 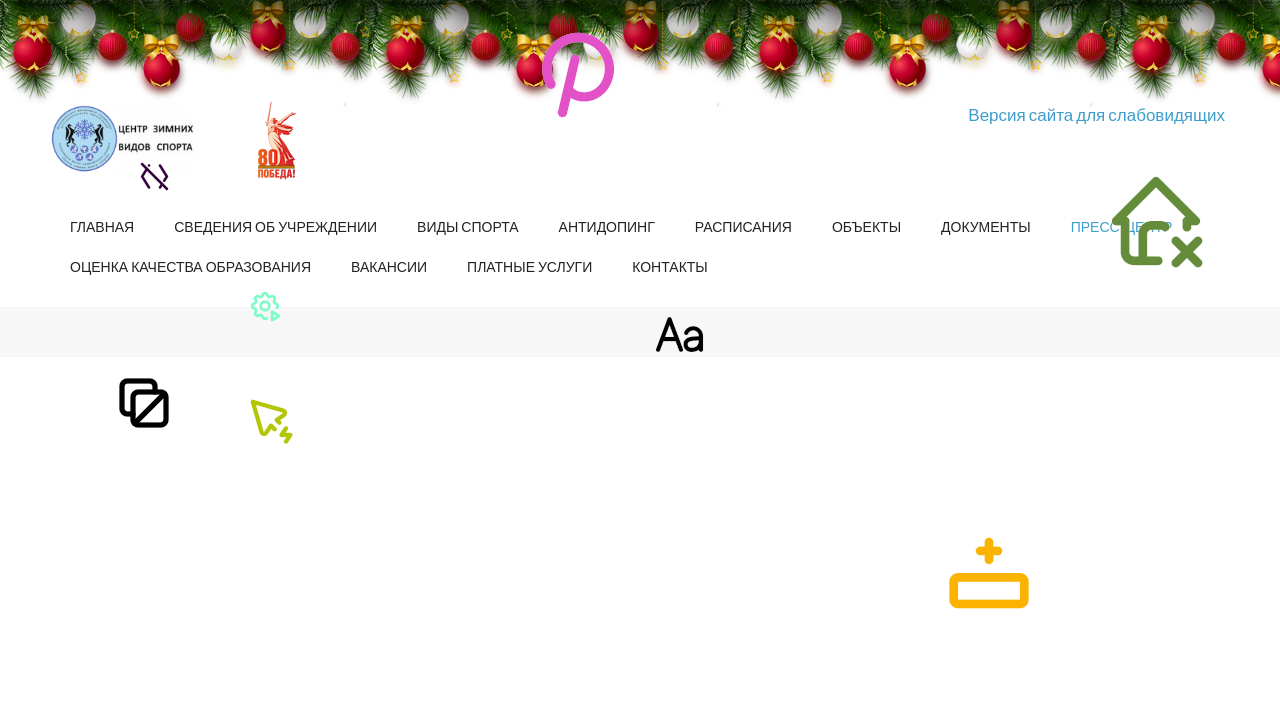 What do you see at coordinates (575, 75) in the screenshot?
I see `open Pinterest app` at bounding box center [575, 75].